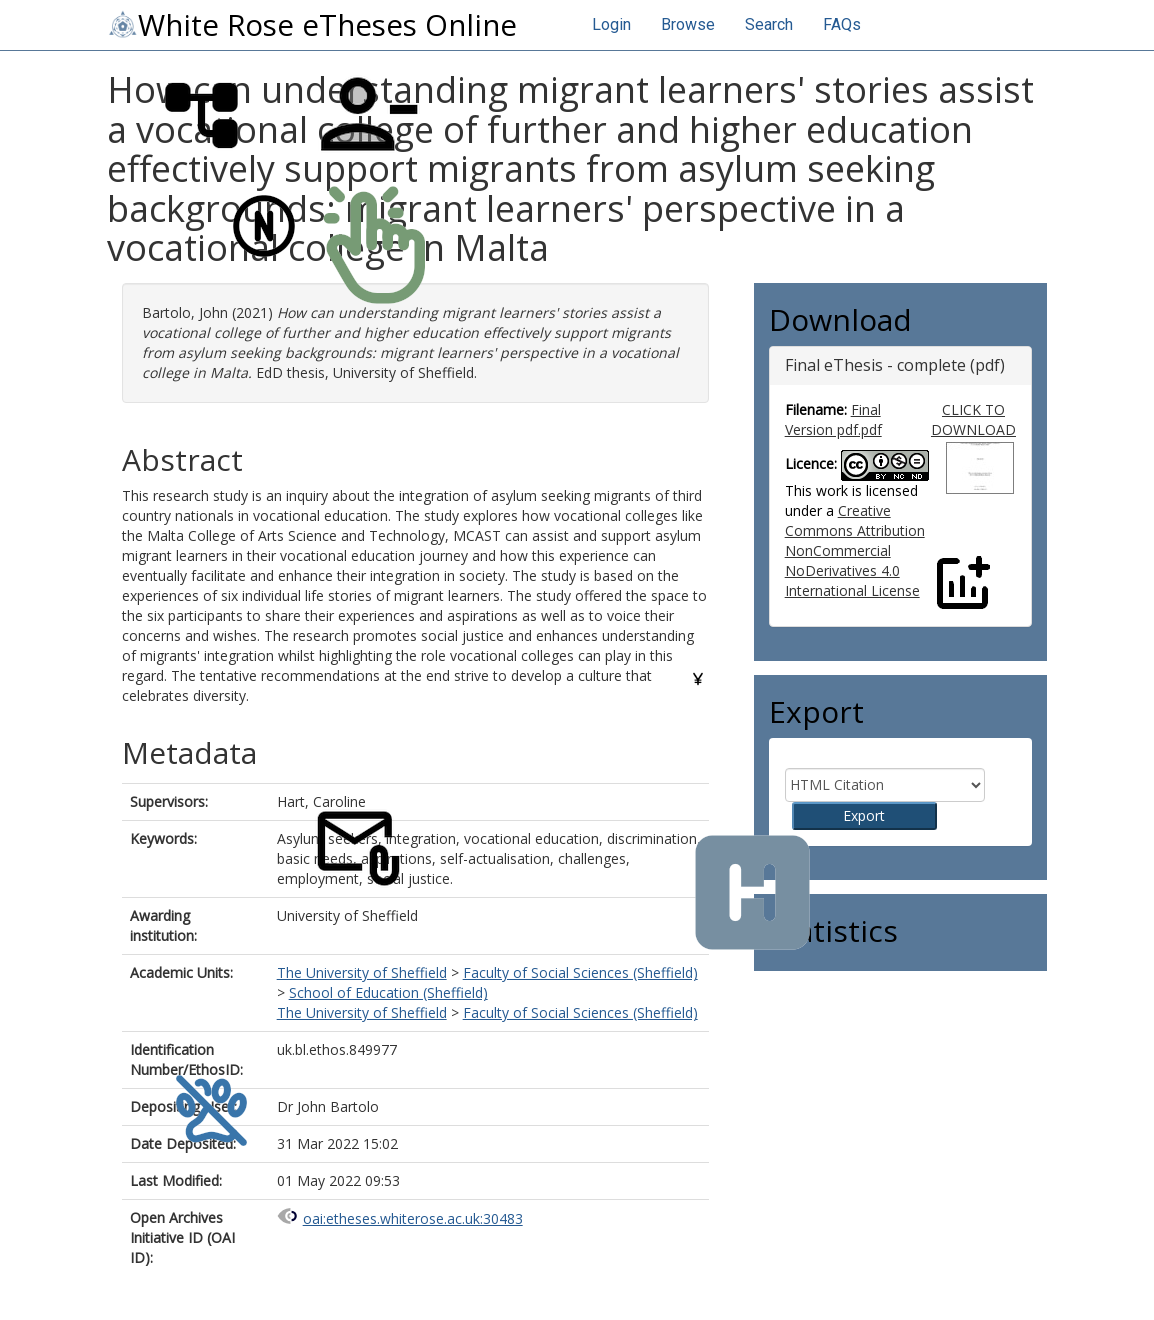 The width and height of the screenshot is (1154, 1320). What do you see at coordinates (201, 115) in the screenshot?
I see `view project hierarchy or structure` at bounding box center [201, 115].